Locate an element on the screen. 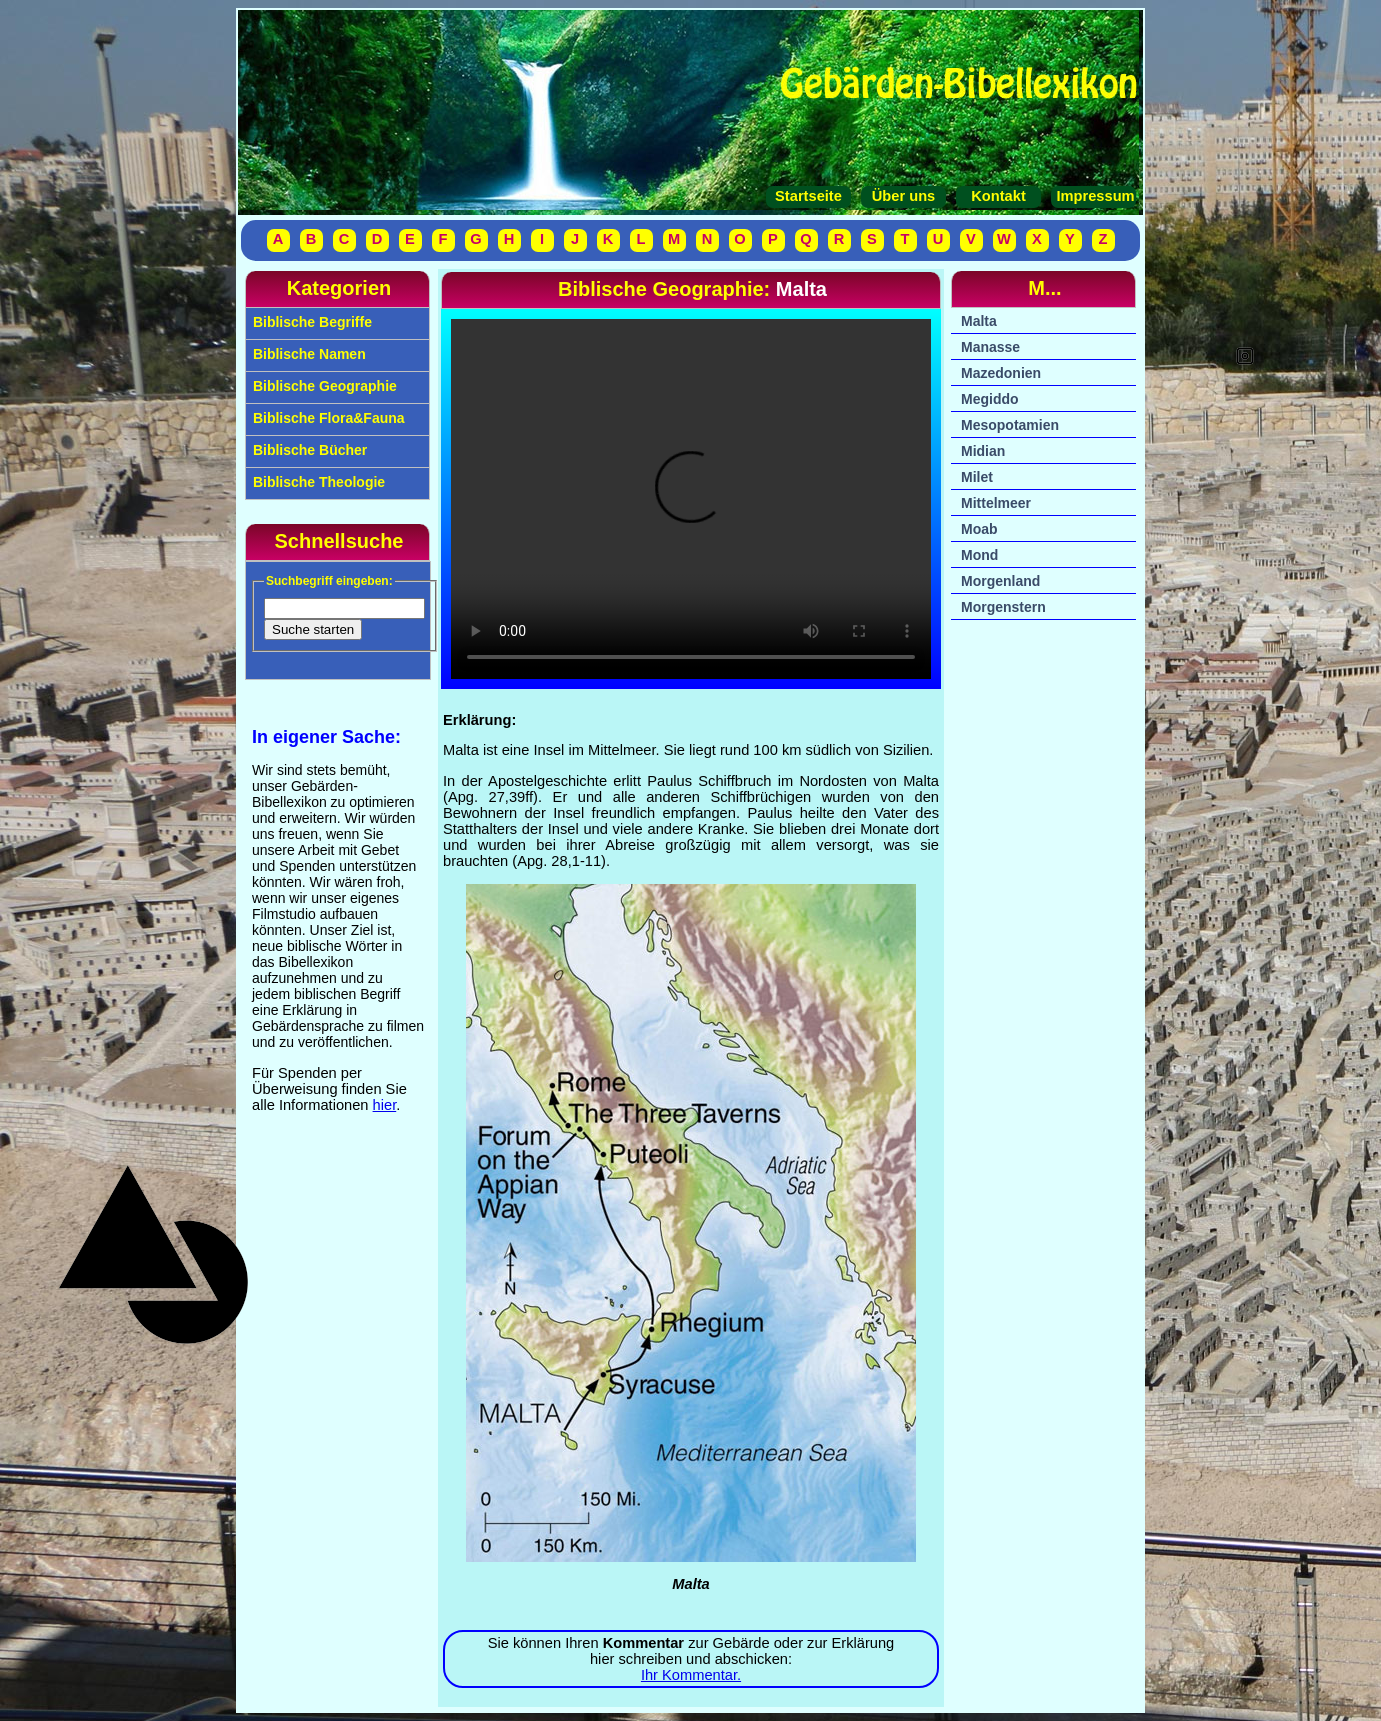 This screenshot has height=1721, width=1381. access shape tools or drawing options is located at coordinates (155, 1257).